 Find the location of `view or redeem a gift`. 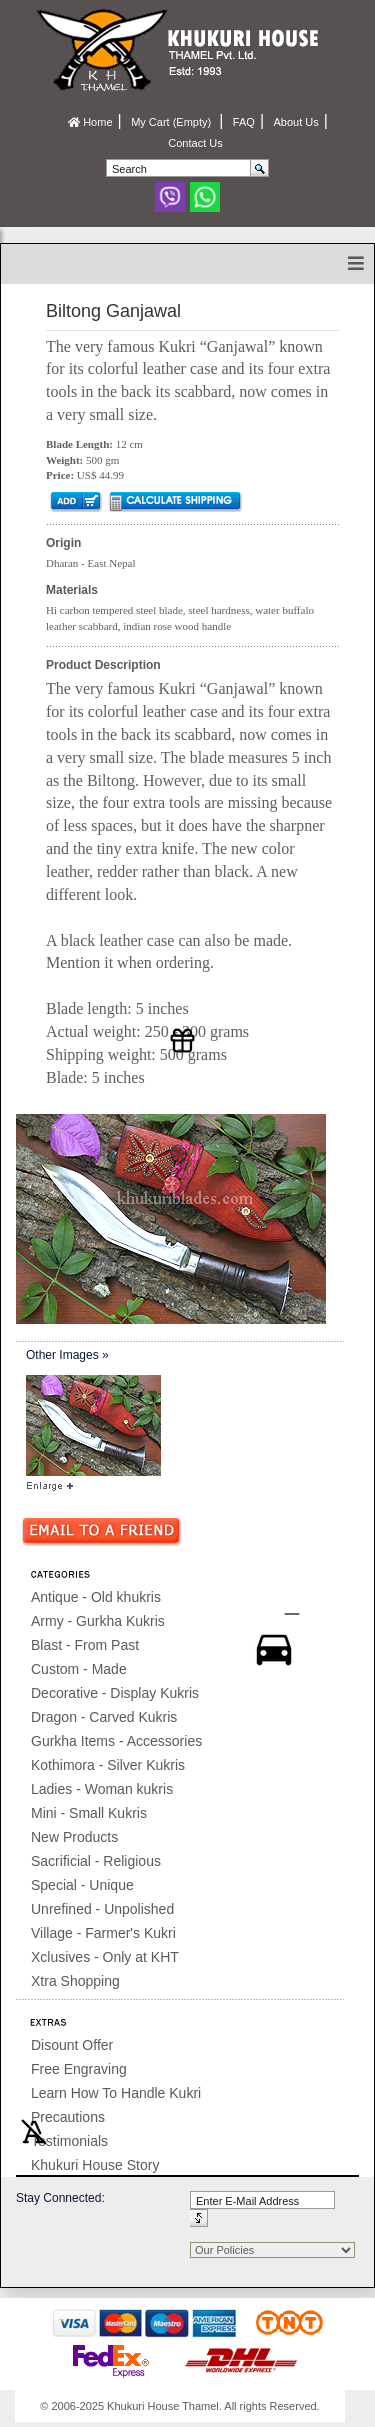

view or redeem a gift is located at coordinates (182, 1040).